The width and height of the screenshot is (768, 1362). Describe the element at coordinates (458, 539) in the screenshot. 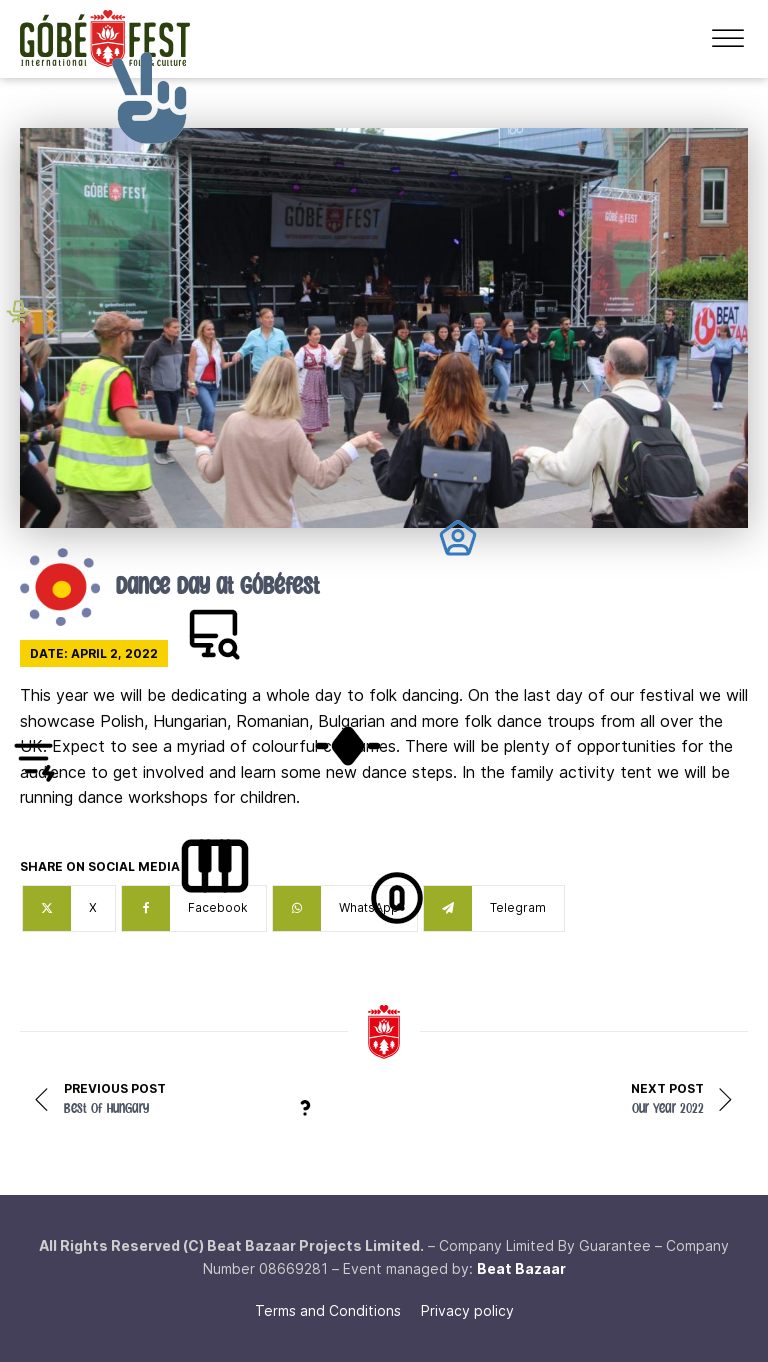

I see `view user profile` at that location.